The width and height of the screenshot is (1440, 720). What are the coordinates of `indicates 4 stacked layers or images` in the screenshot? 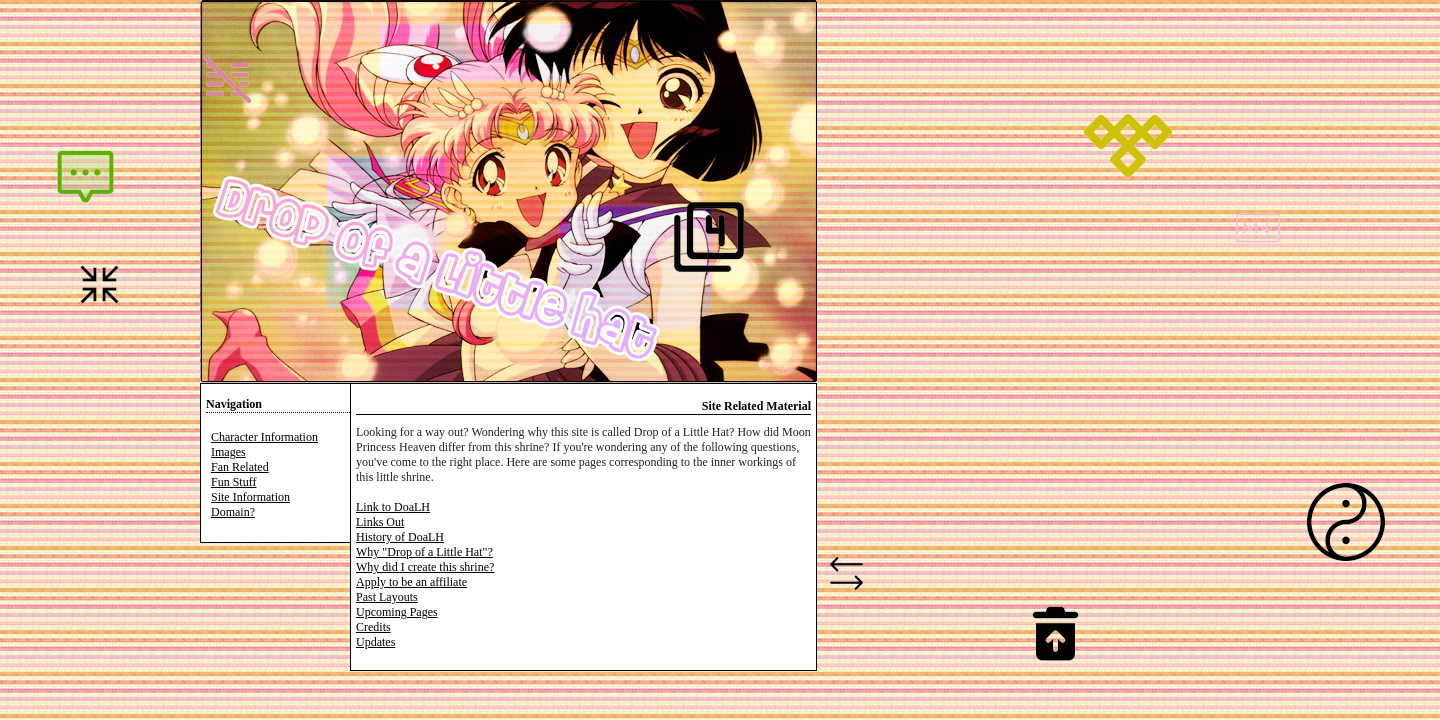 It's located at (709, 237).